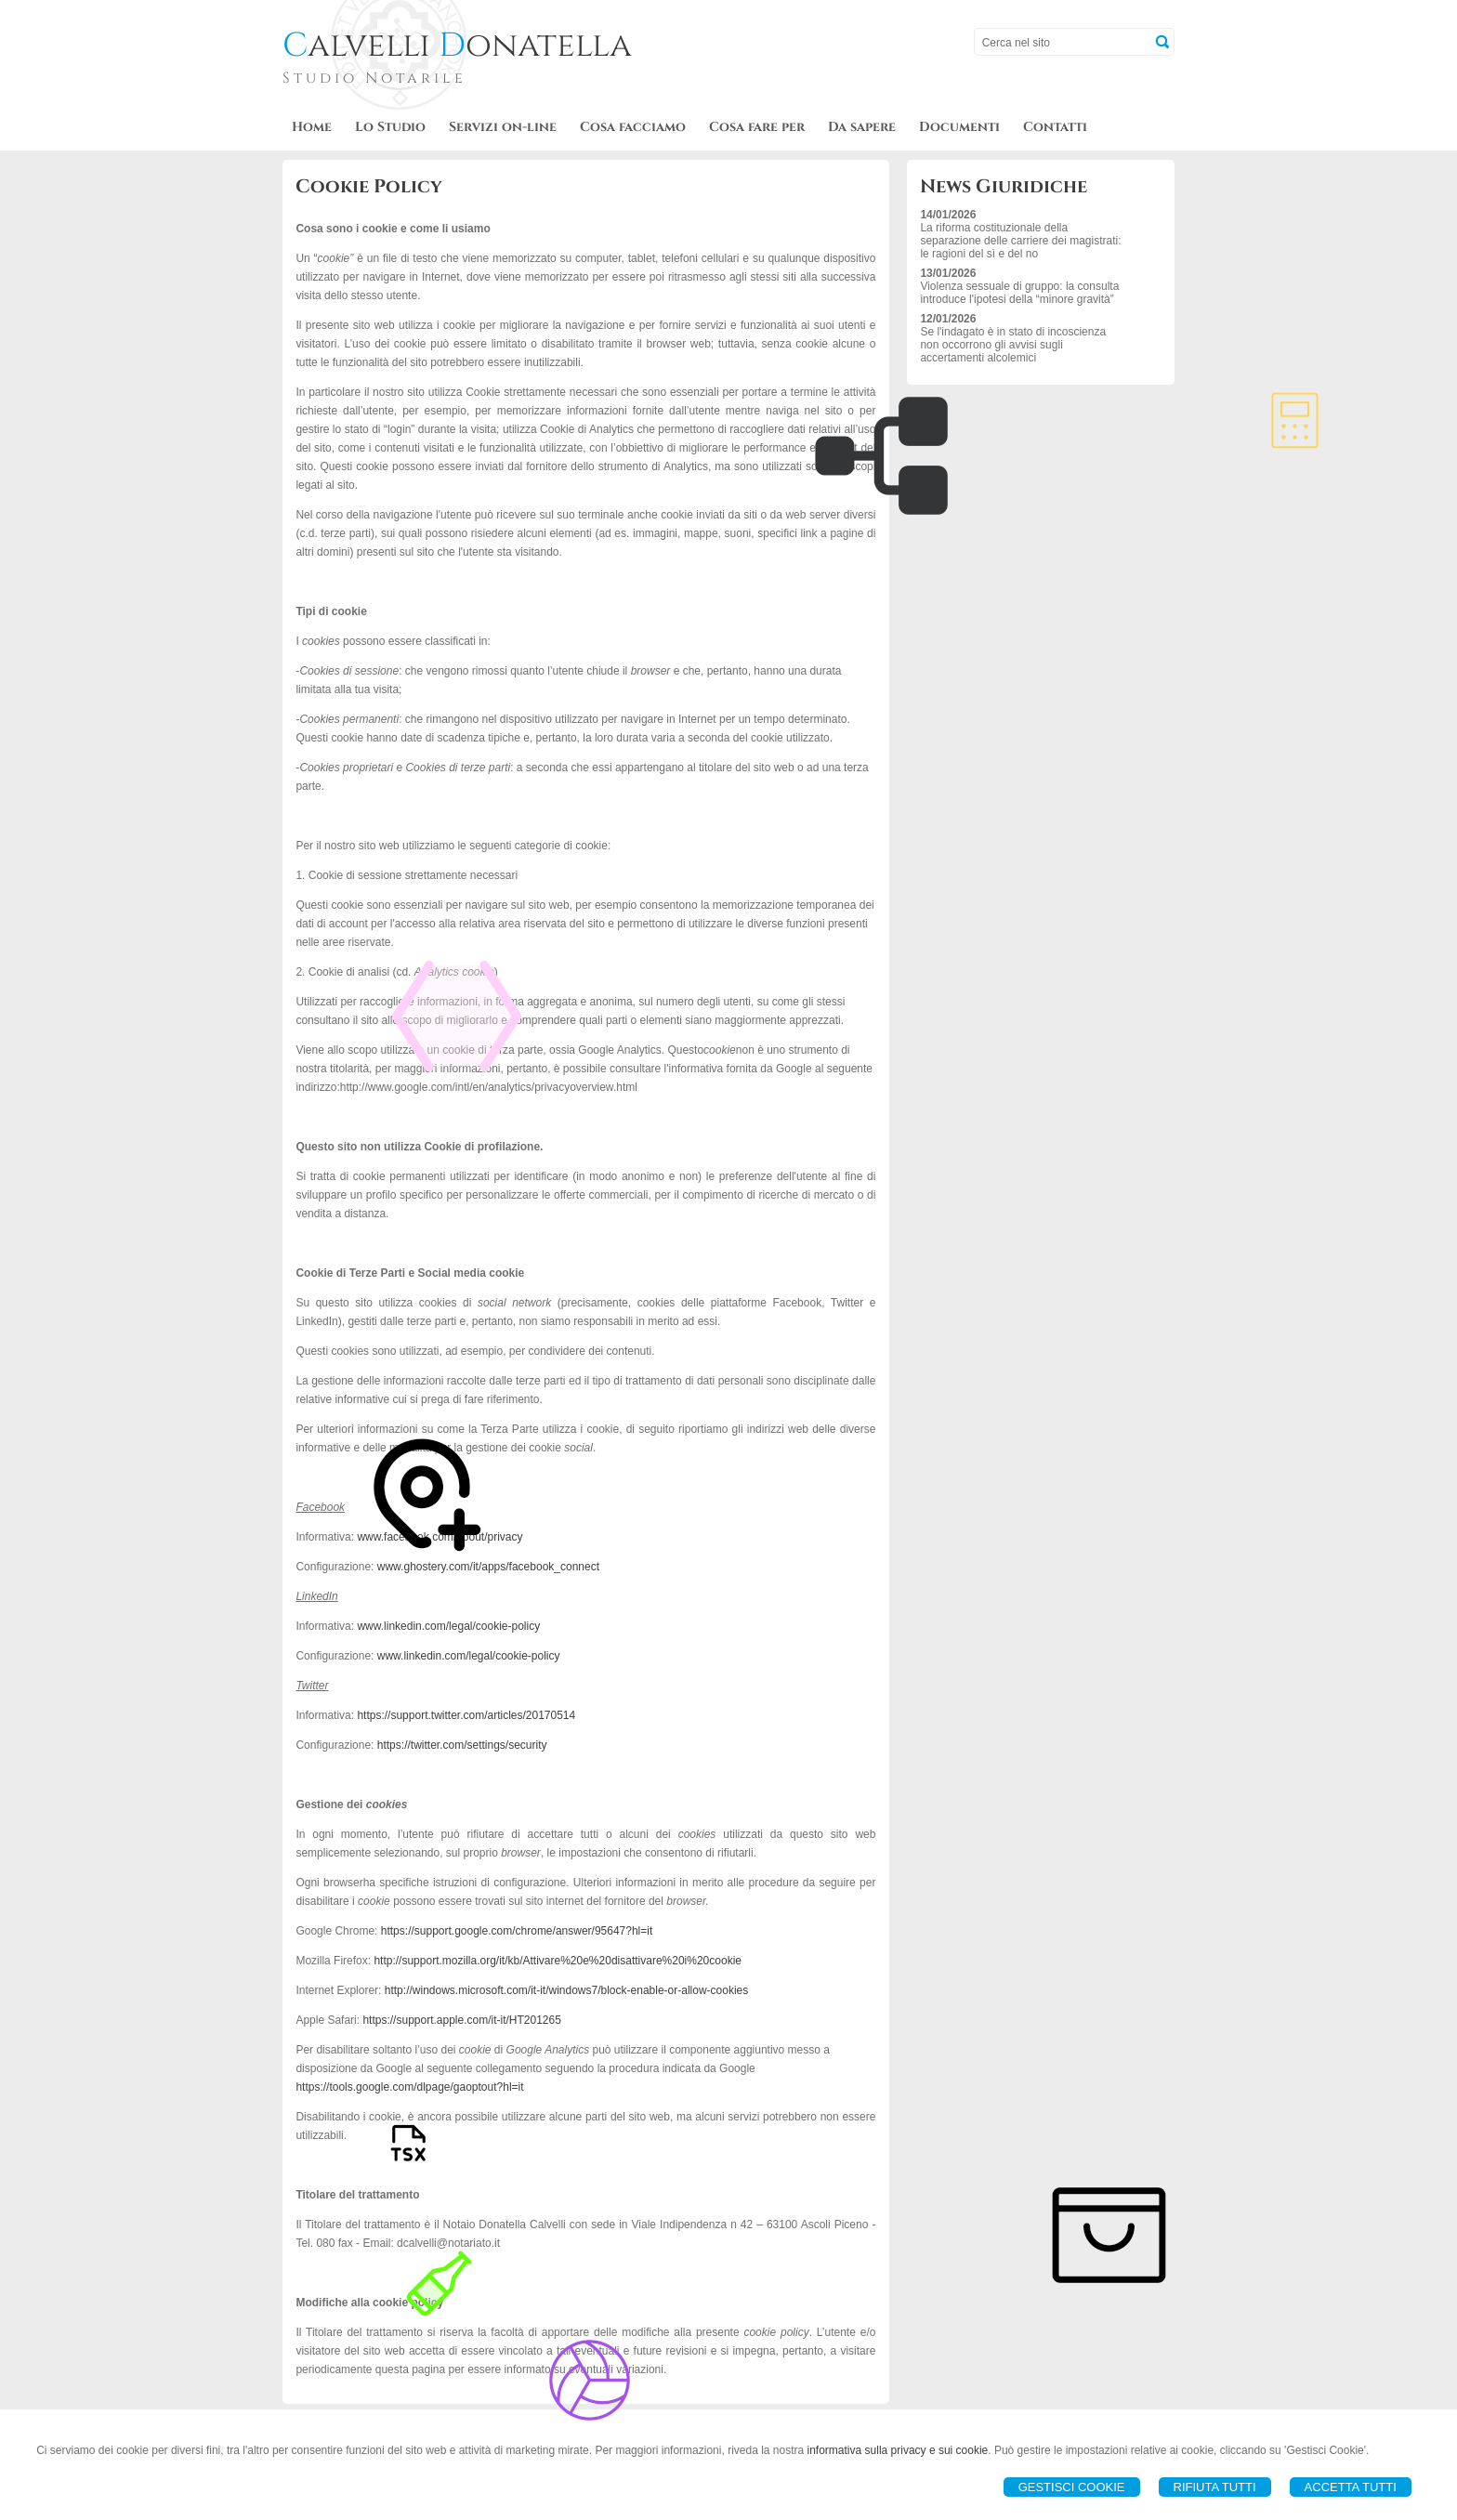 The height and width of the screenshot is (2520, 1457). What do you see at coordinates (422, 1492) in the screenshot?
I see `add a new location pin` at bounding box center [422, 1492].